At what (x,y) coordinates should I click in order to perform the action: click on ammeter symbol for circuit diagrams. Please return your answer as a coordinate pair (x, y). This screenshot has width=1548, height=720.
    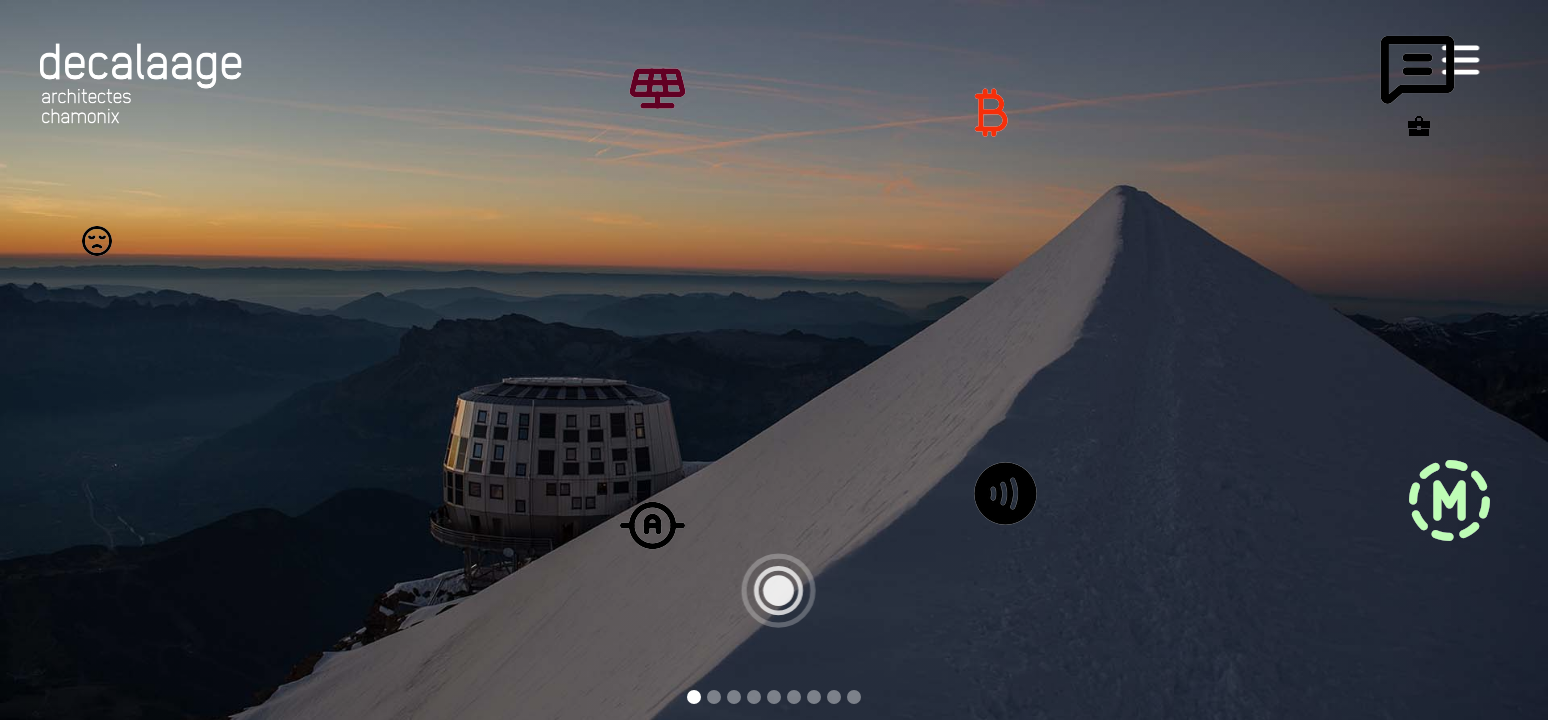
    Looking at the image, I should click on (652, 525).